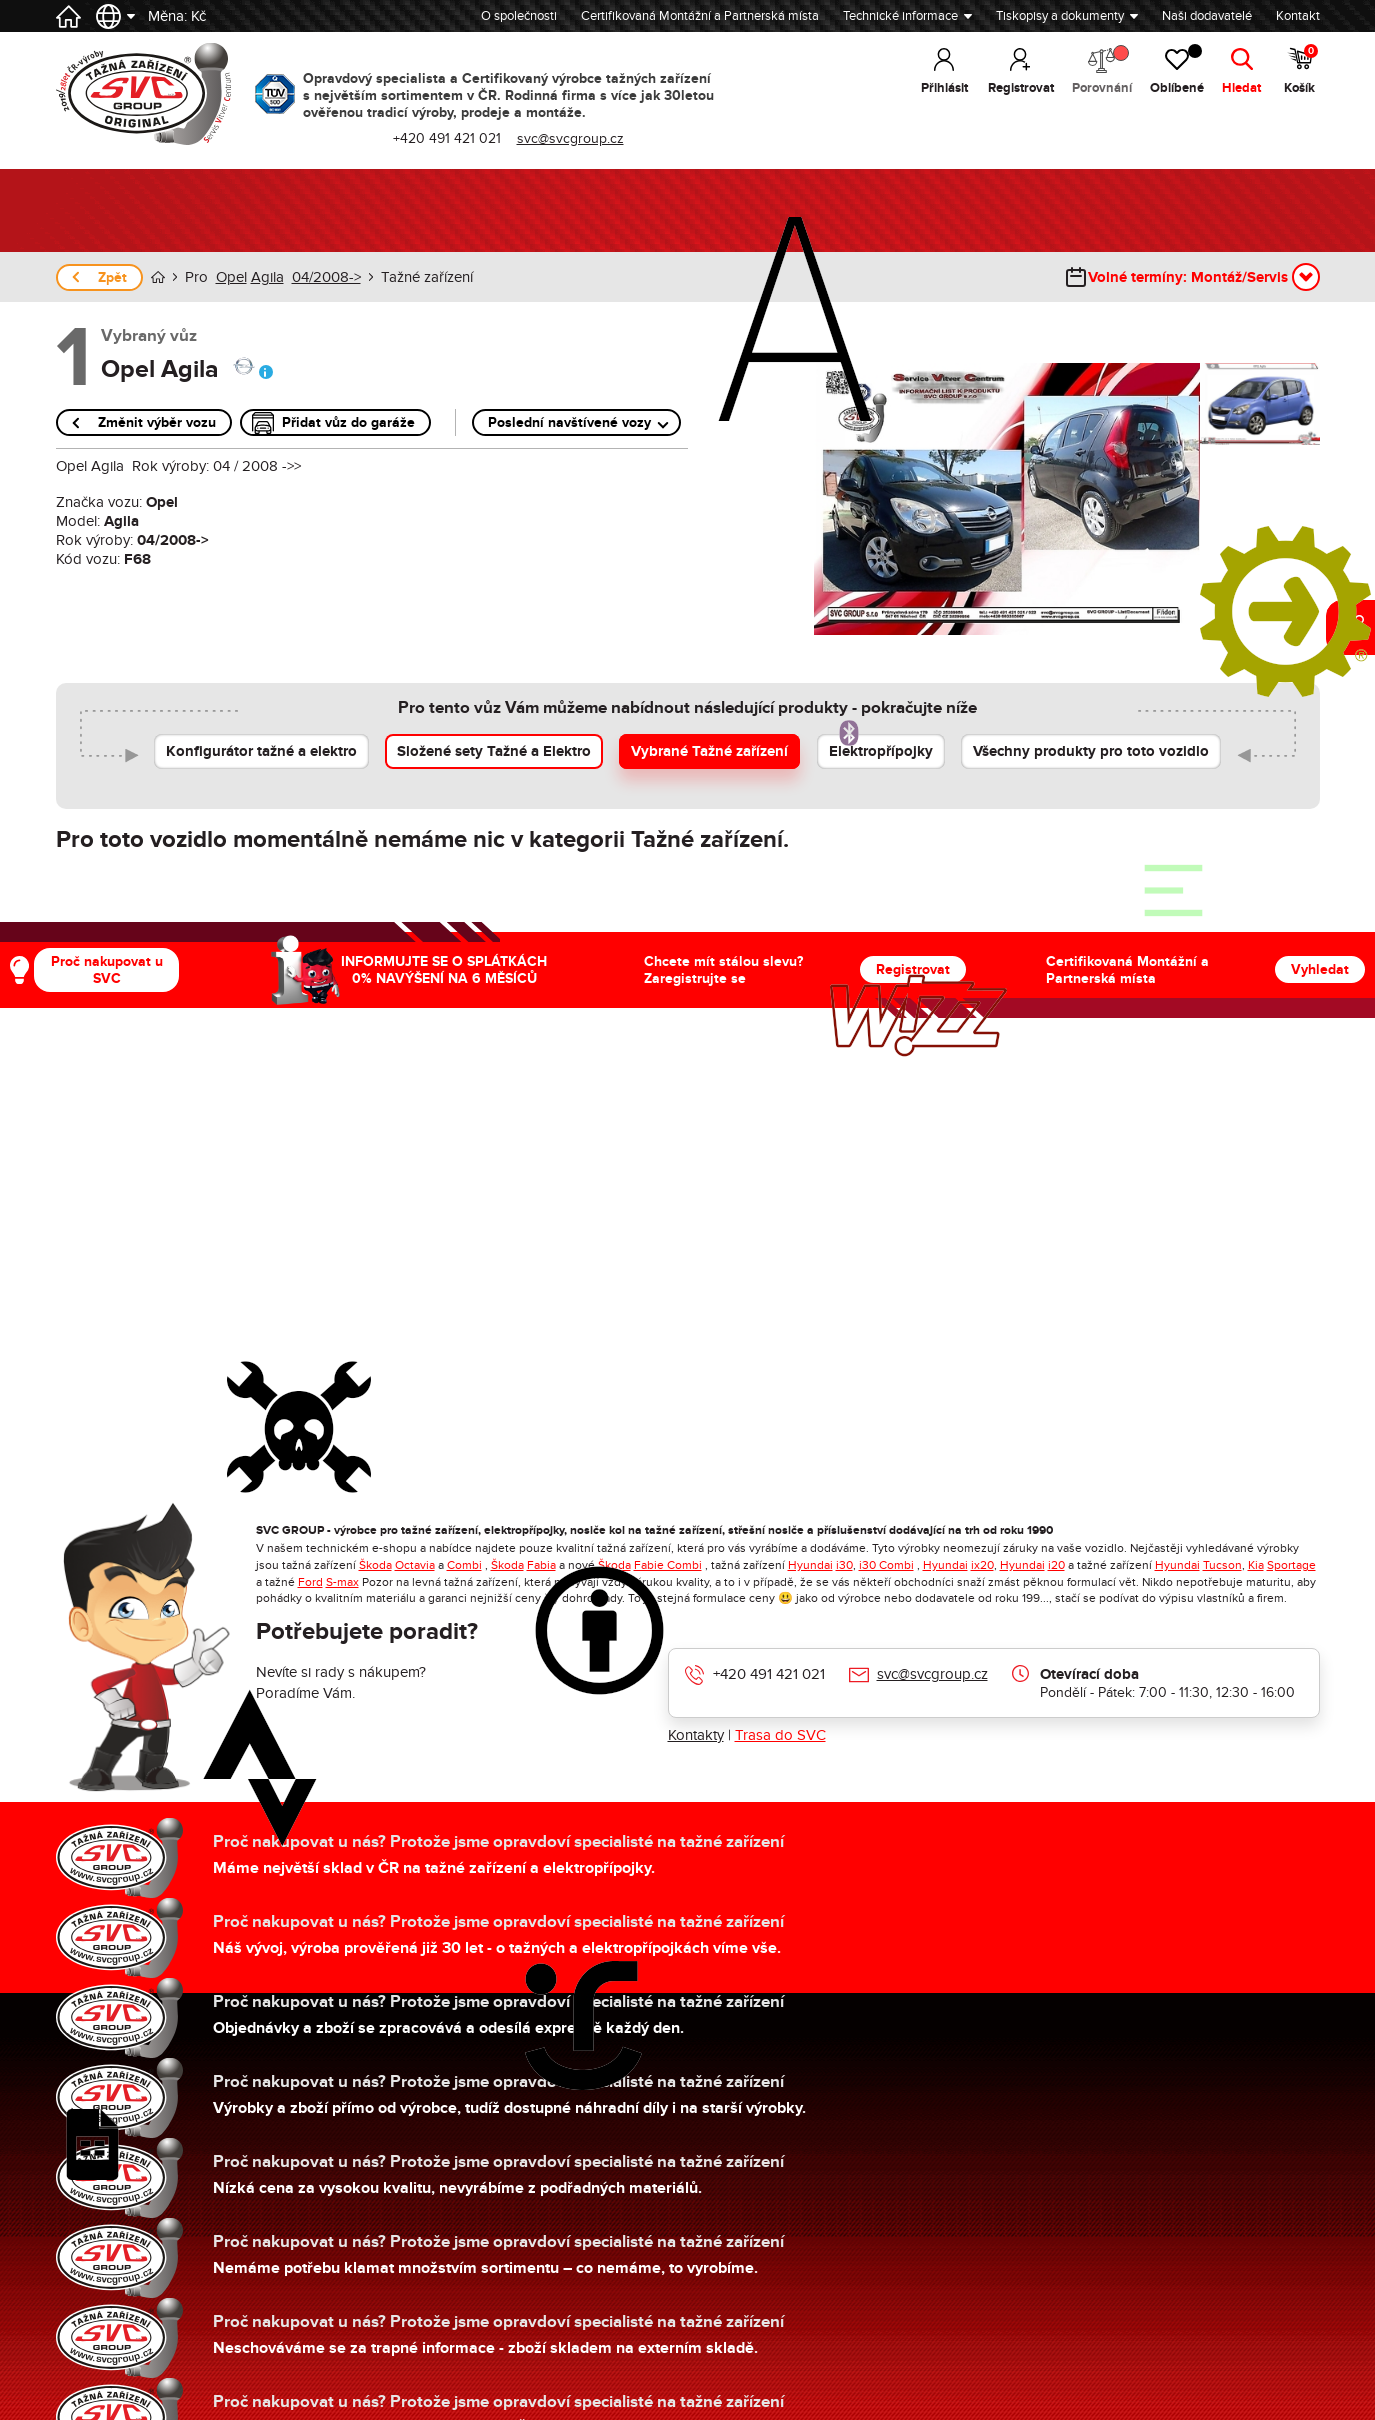 The height and width of the screenshot is (2420, 1375). I want to click on A-Frame VR framework logo, so click(795, 319).